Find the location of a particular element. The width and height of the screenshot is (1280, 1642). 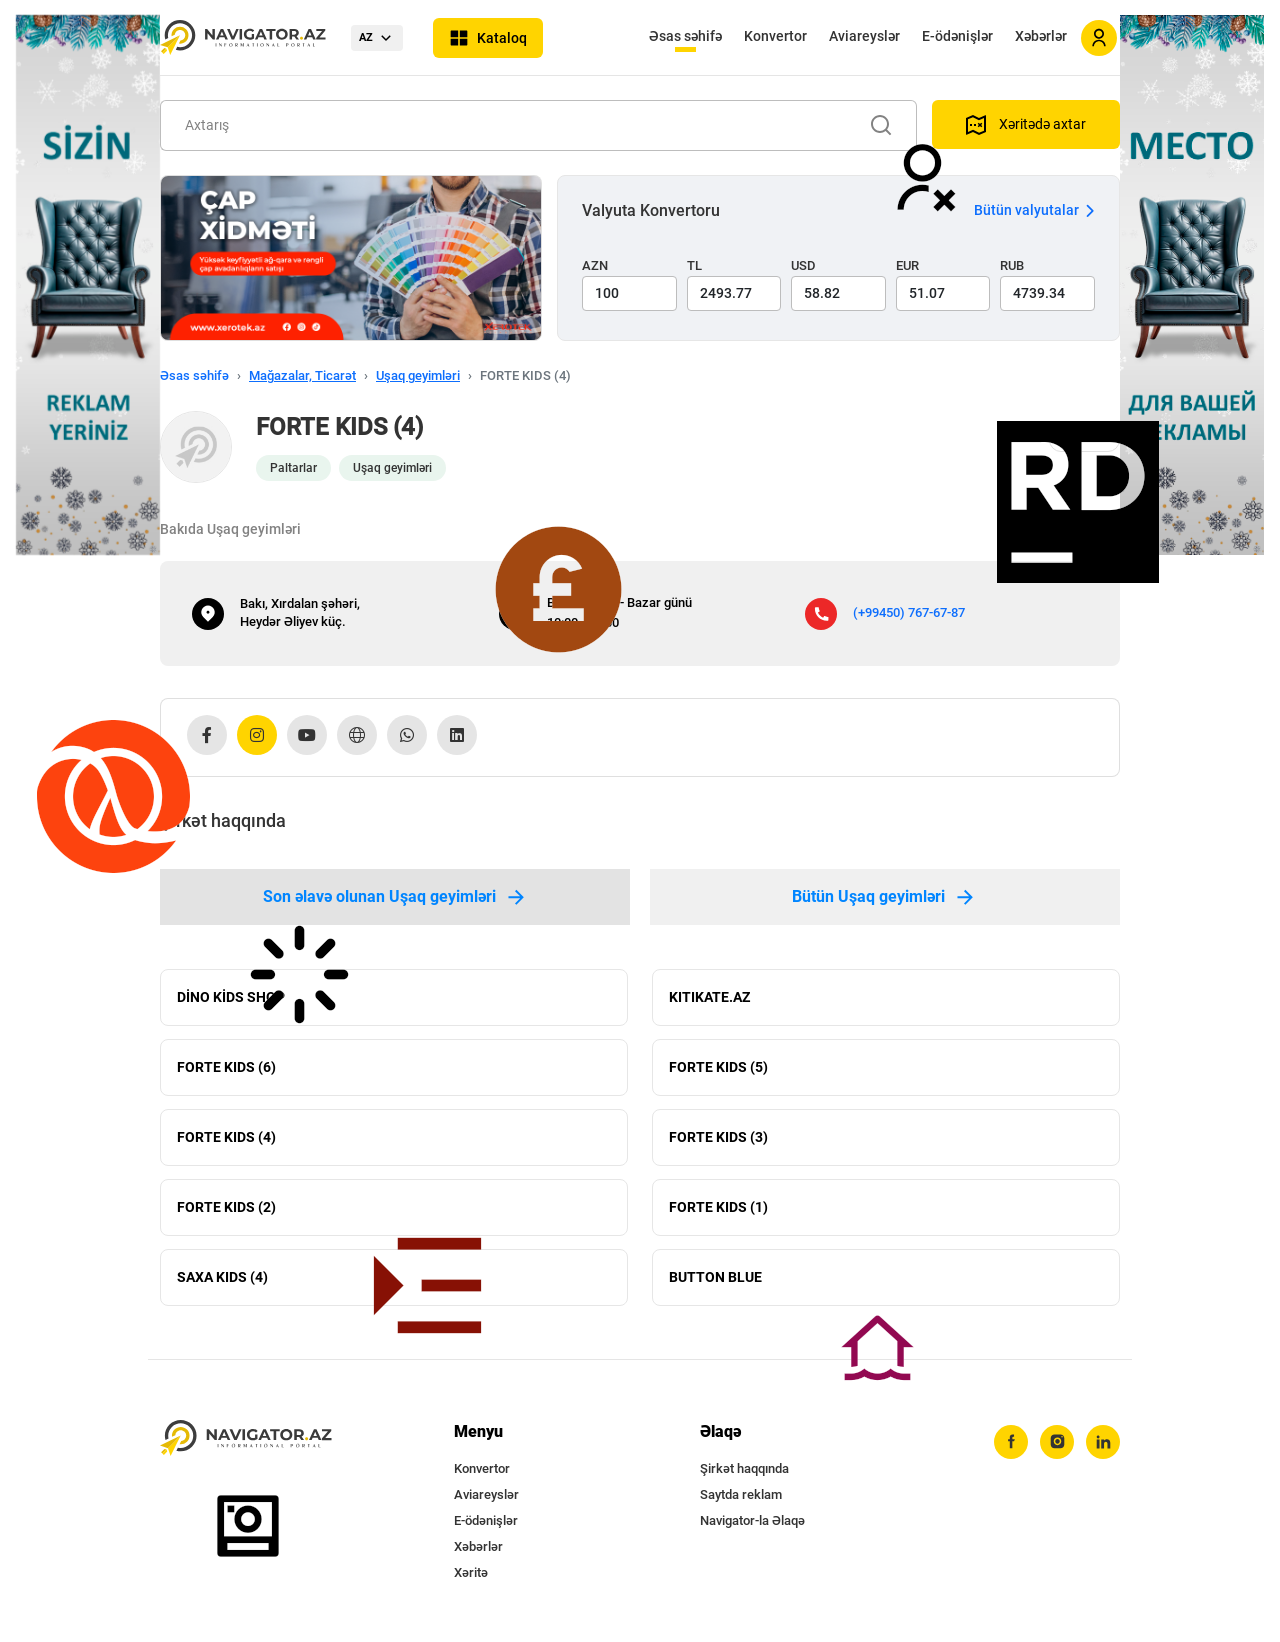

unfollow a user is located at coordinates (922, 178).